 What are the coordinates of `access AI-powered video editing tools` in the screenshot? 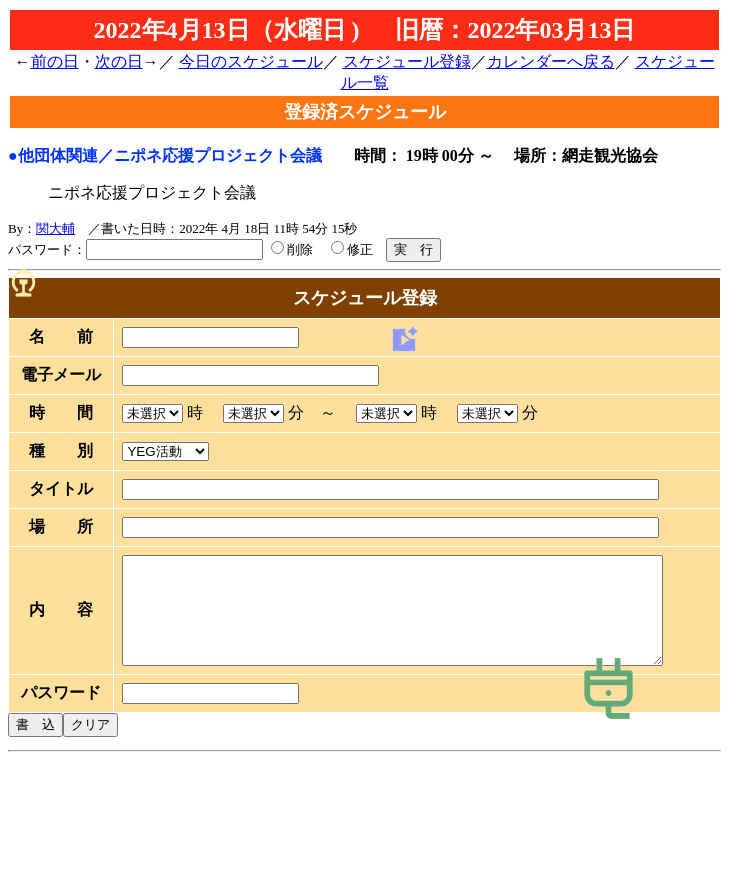 It's located at (404, 340).